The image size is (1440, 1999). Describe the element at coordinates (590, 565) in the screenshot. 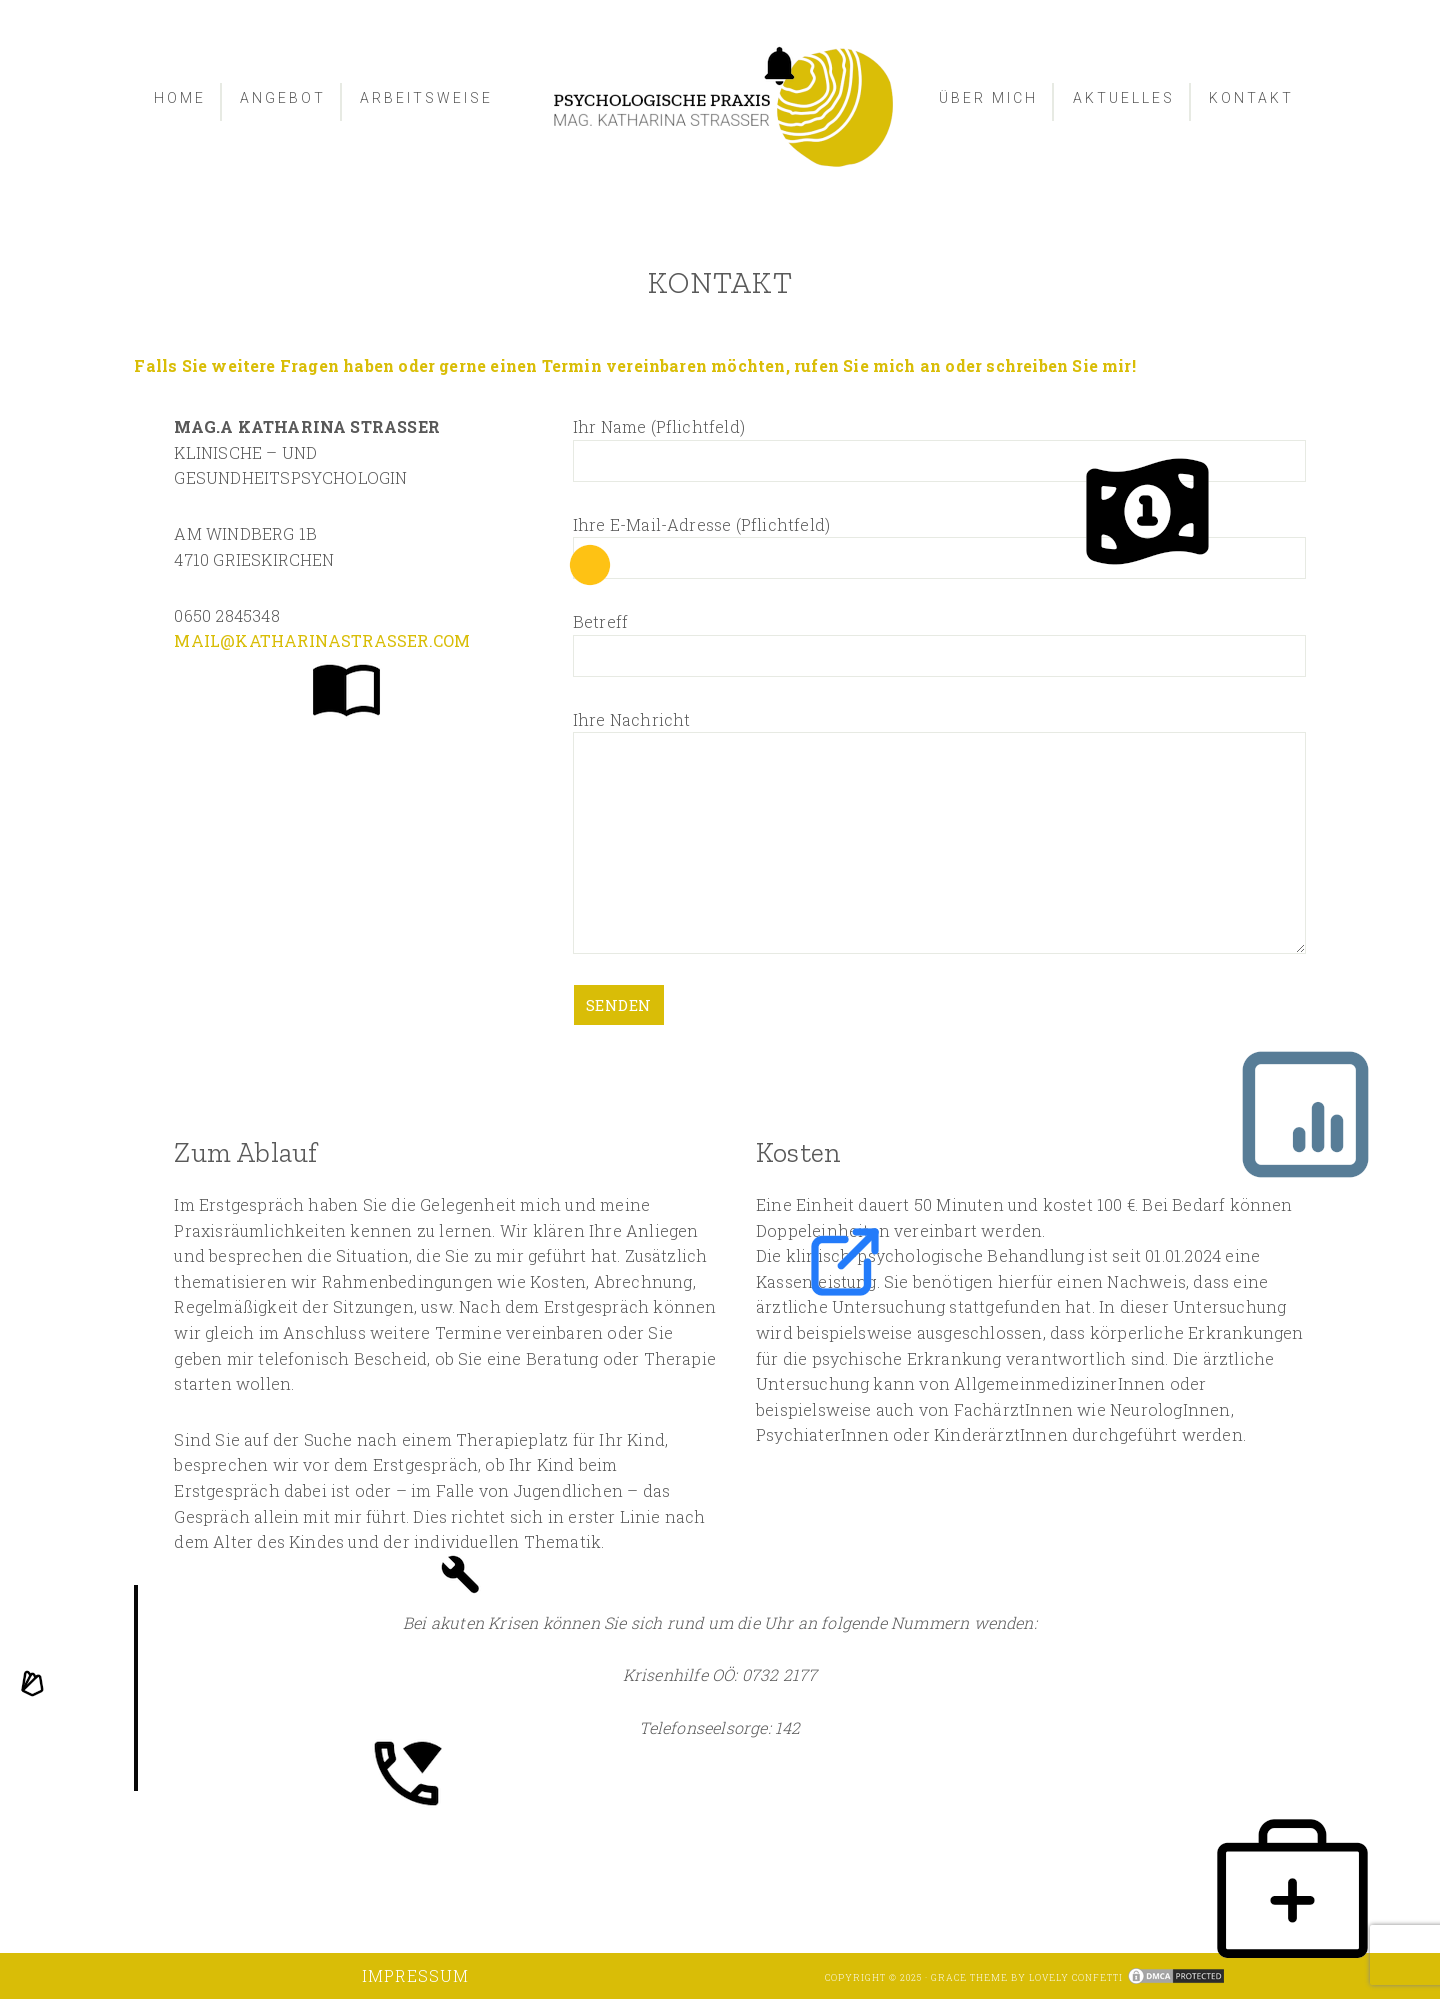

I see `indicates a selected or active state` at that location.